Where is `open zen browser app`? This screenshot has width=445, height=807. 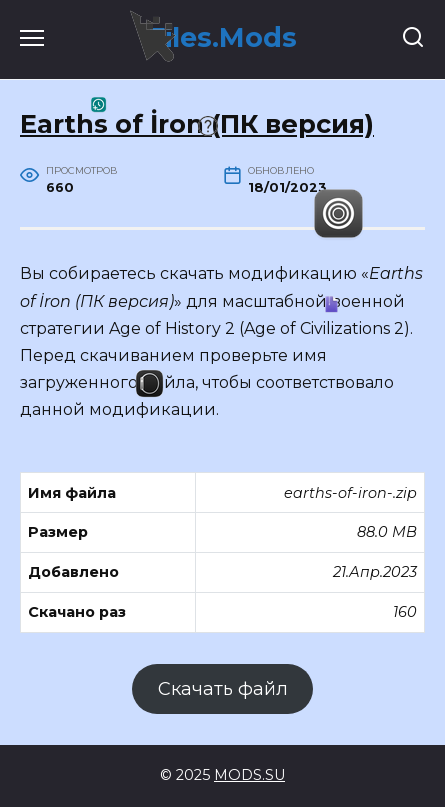 open zen browser app is located at coordinates (338, 213).